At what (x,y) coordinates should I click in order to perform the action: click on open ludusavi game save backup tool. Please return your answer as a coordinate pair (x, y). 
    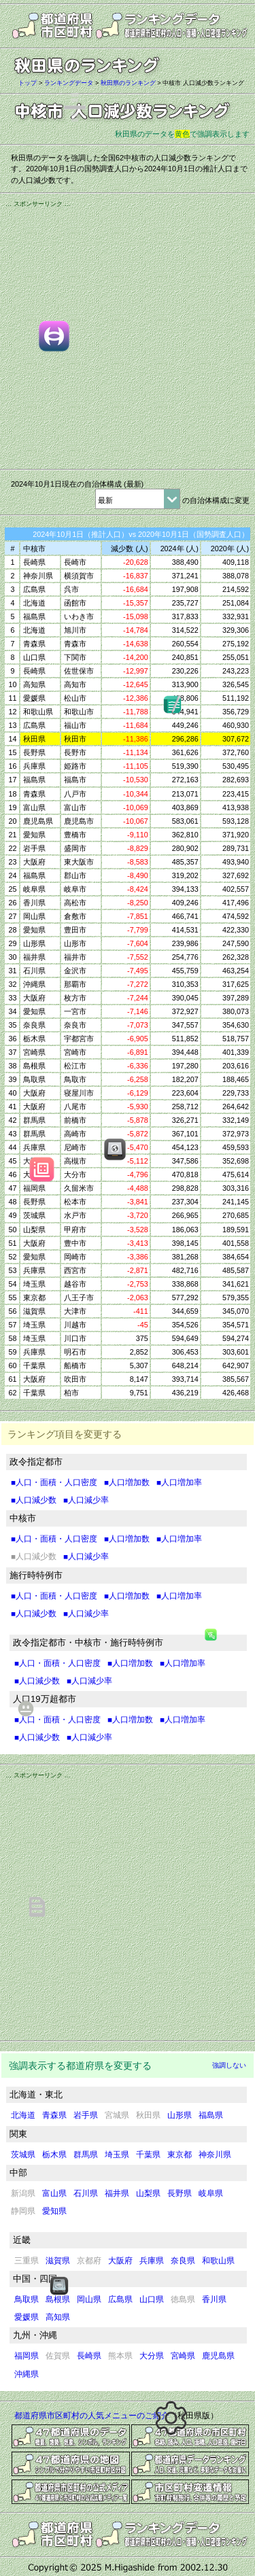
    Looking at the image, I should click on (41, 1169).